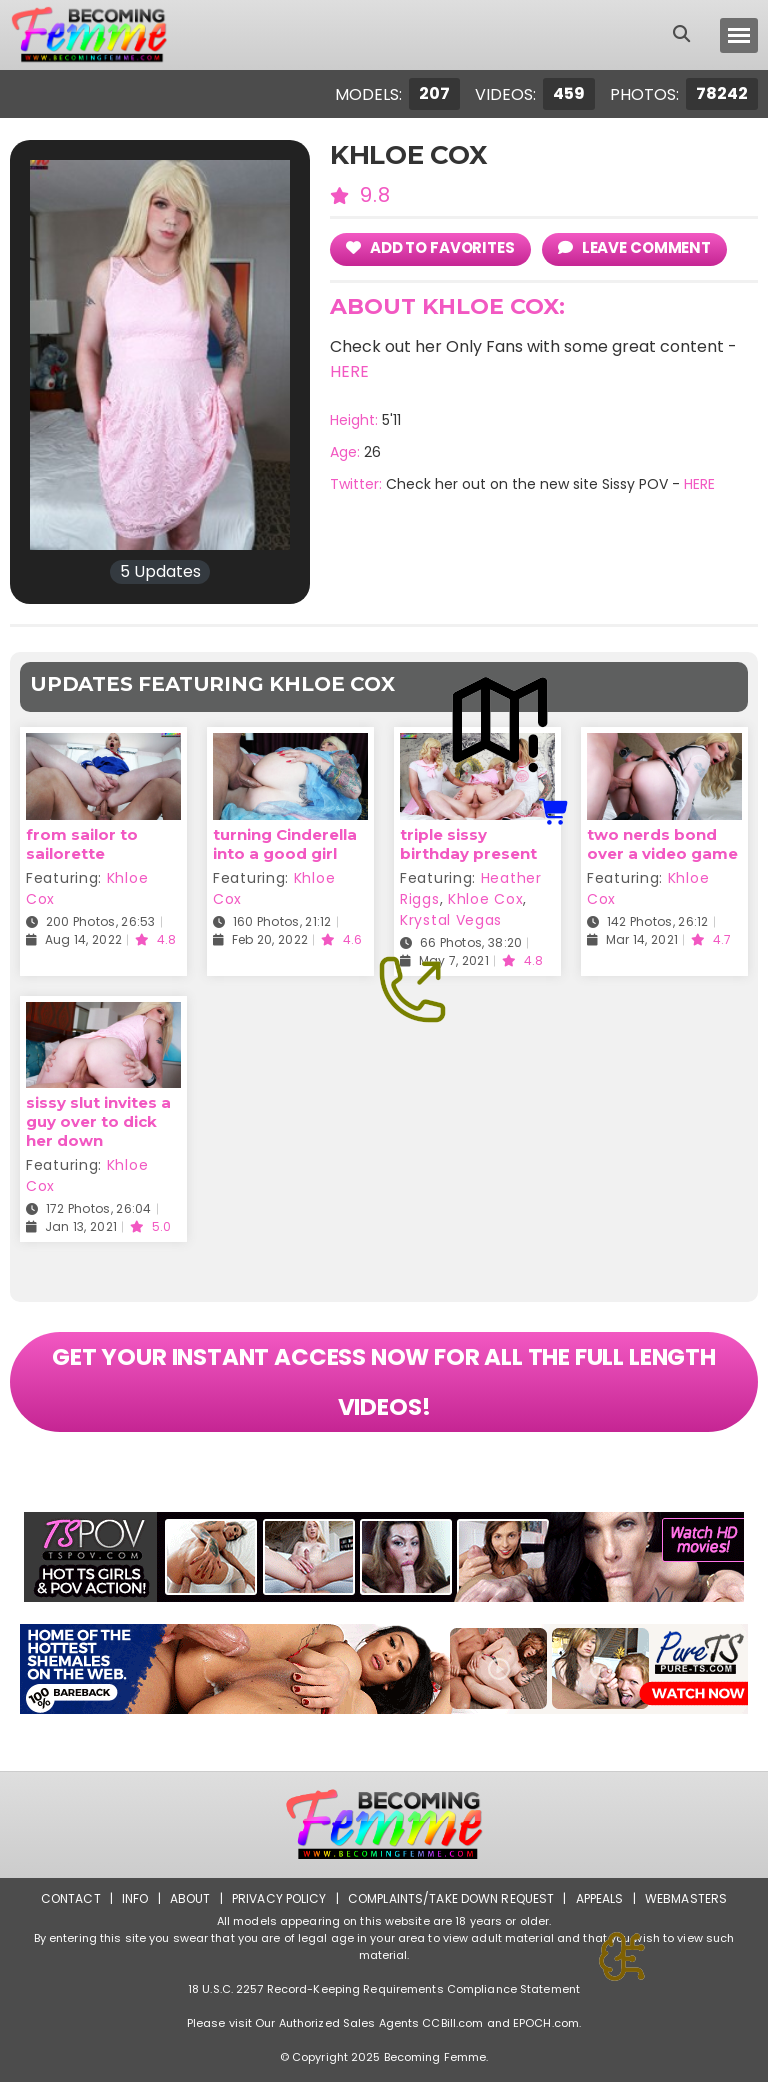  I want to click on make an outgoing call, so click(412, 989).